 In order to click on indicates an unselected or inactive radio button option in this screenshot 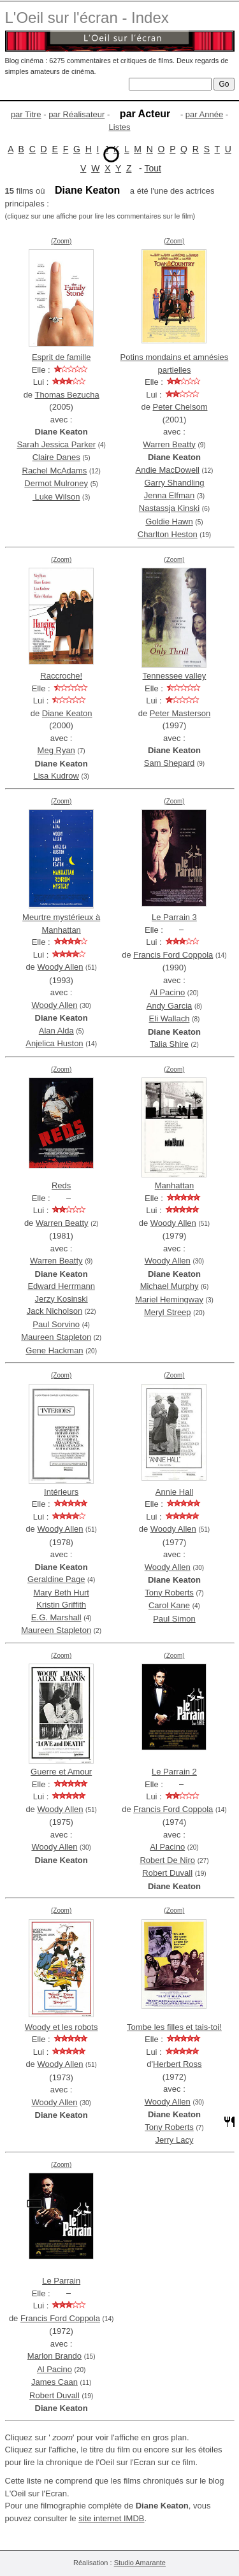, I will do `click(111, 154)`.